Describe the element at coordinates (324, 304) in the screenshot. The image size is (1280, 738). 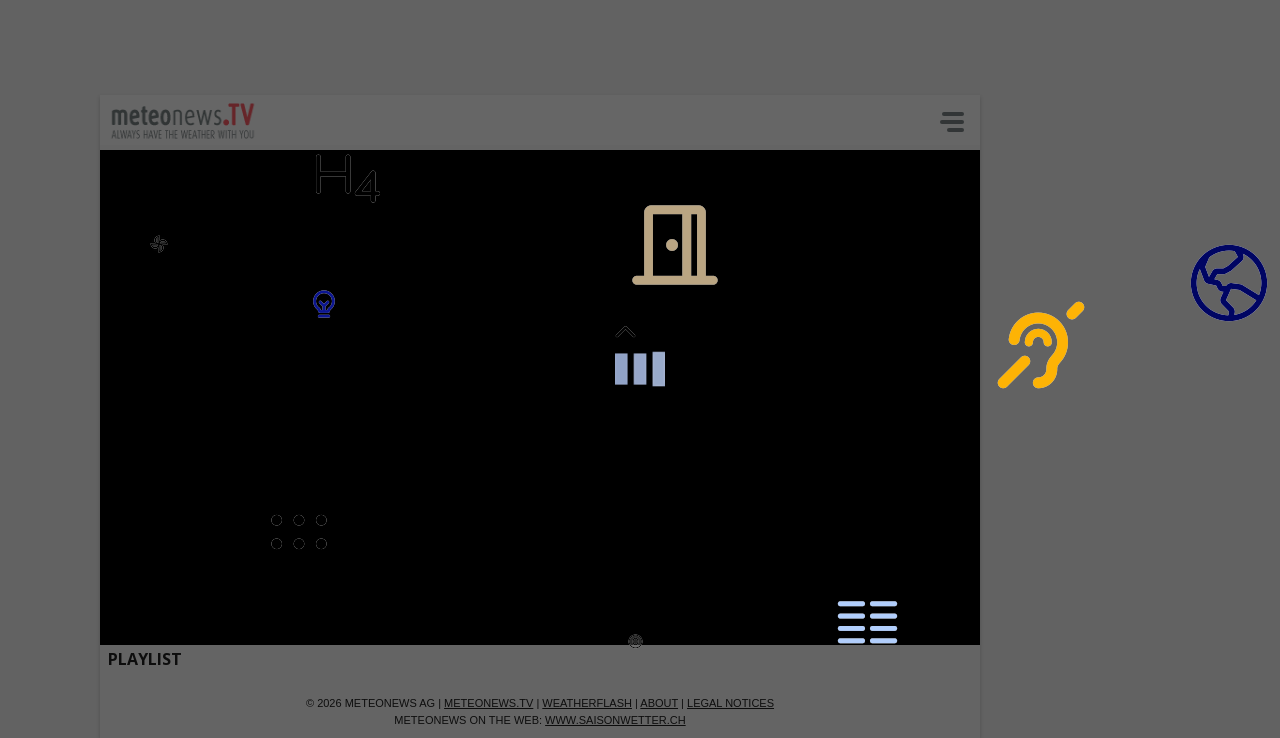
I see `access tips or helpful suggestions` at that location.